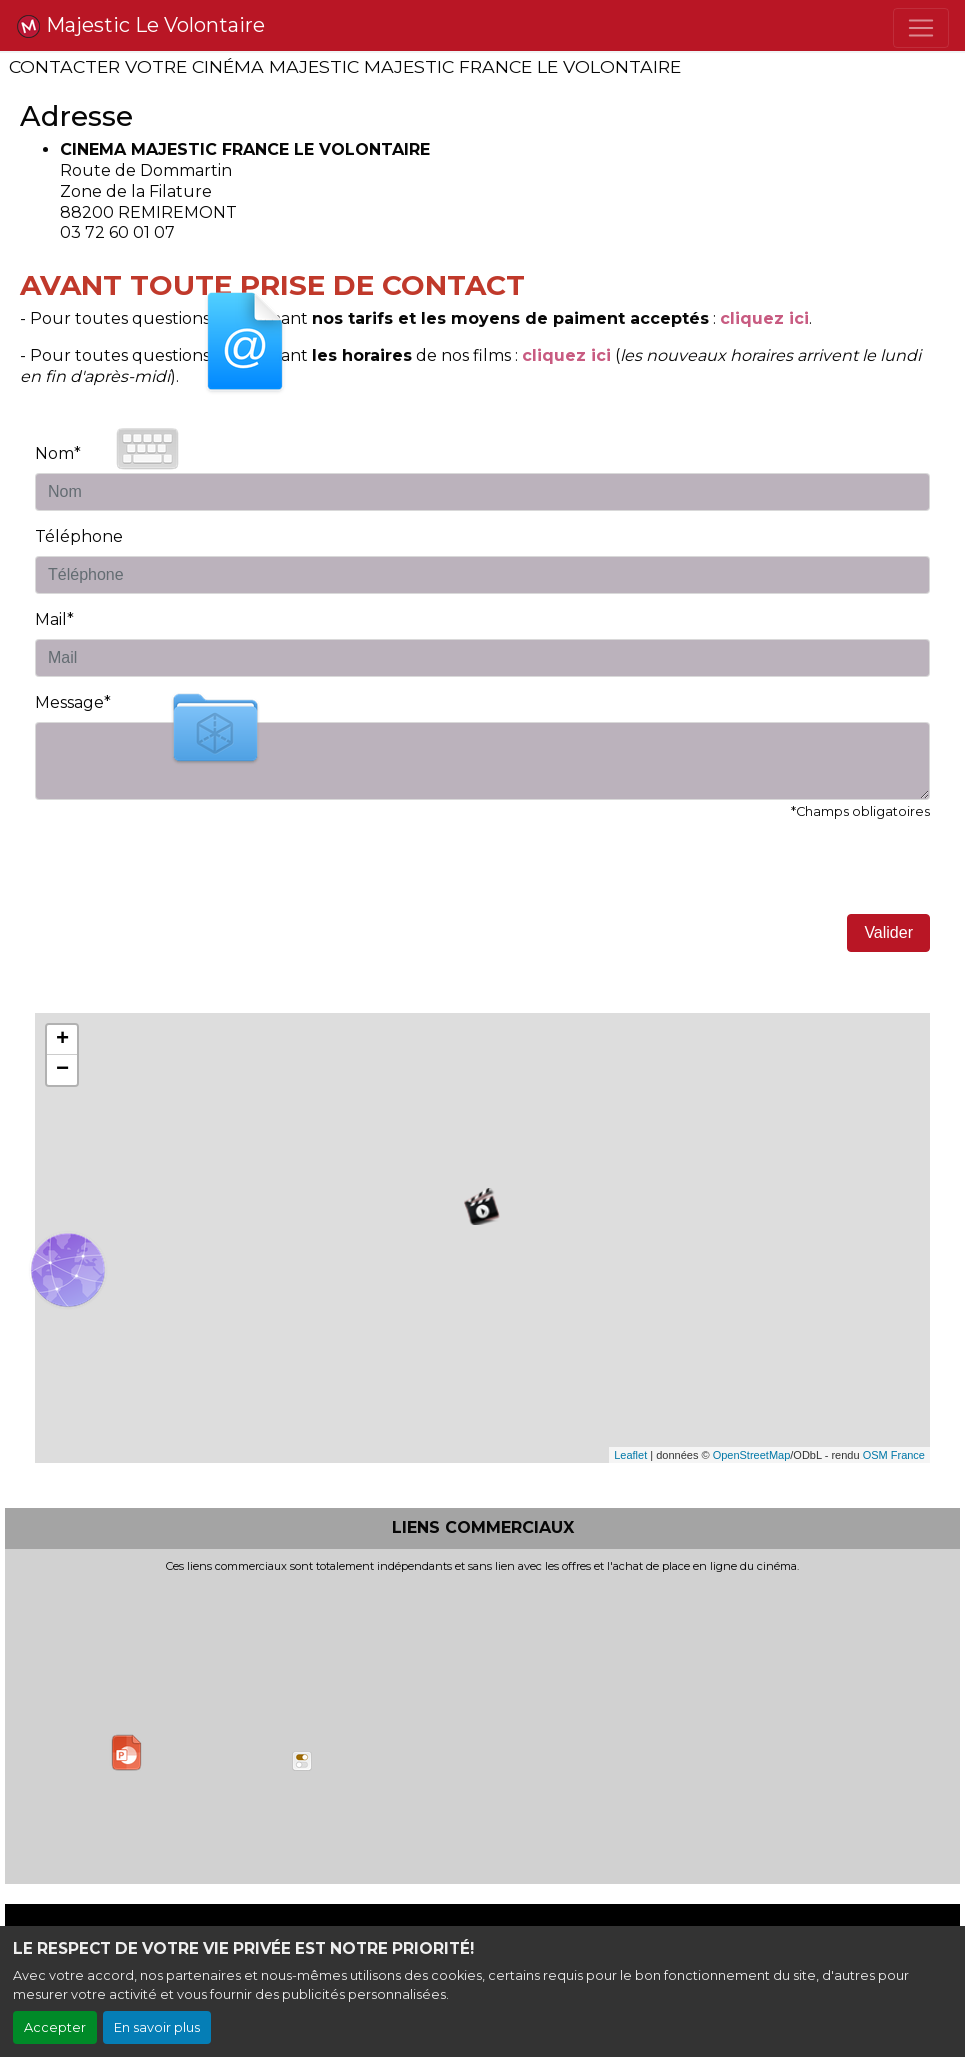 This screenshot has height=2057, width=965. I want to click on access network and connectivity settings, so click(68, 1270).